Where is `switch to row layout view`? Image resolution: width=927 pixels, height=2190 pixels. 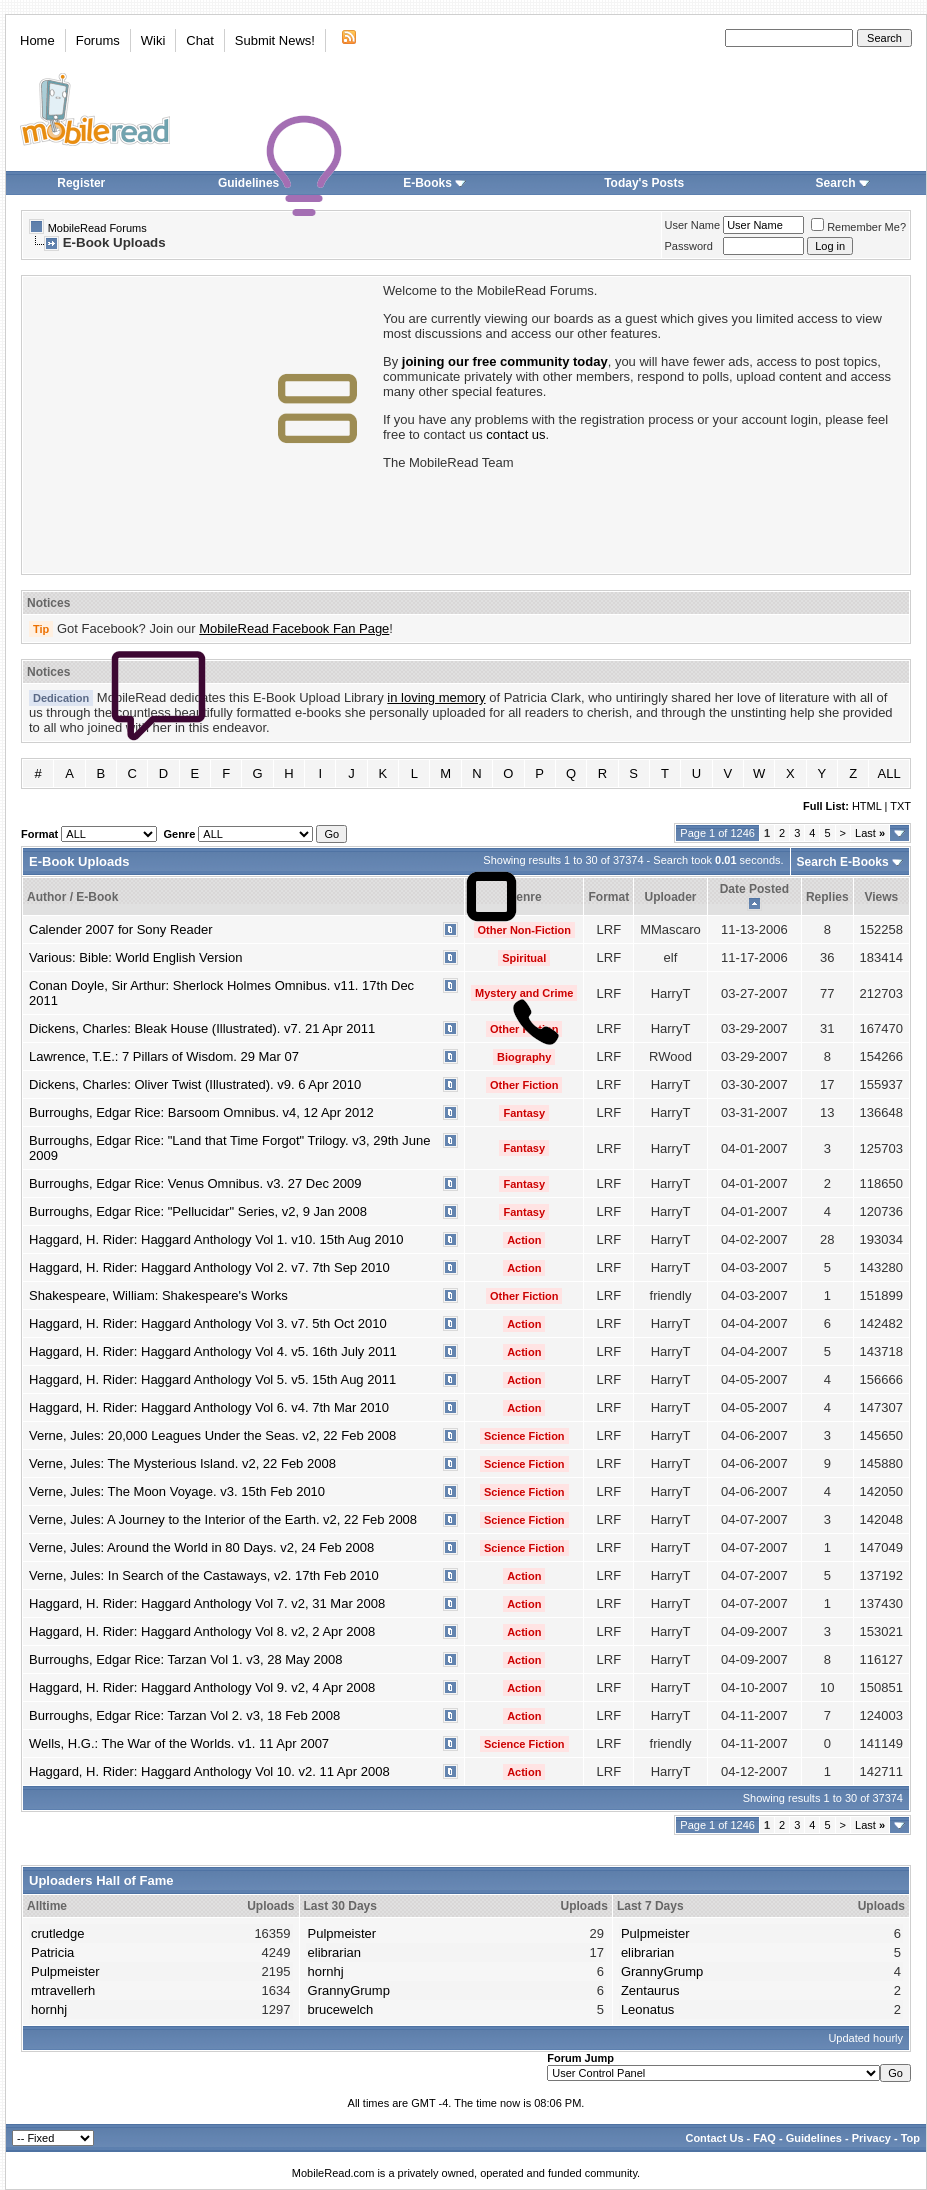
switch to row layout view is located at coordinates (317, 408).